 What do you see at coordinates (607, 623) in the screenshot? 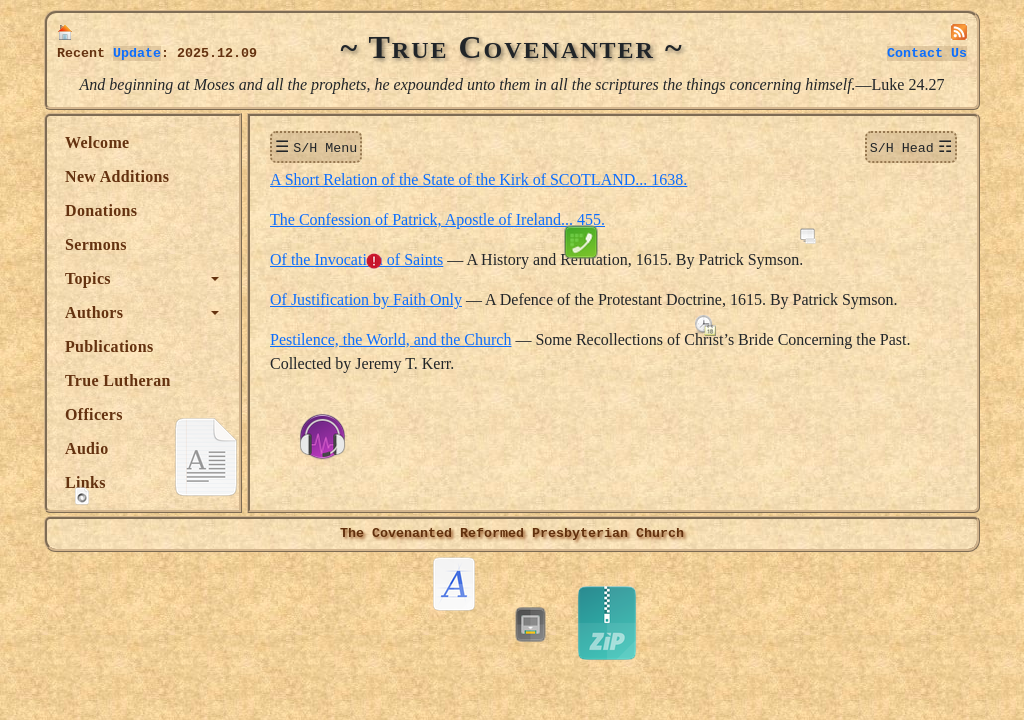
I see `open or extract a compressed zip file` at bounding box center [607, 623].